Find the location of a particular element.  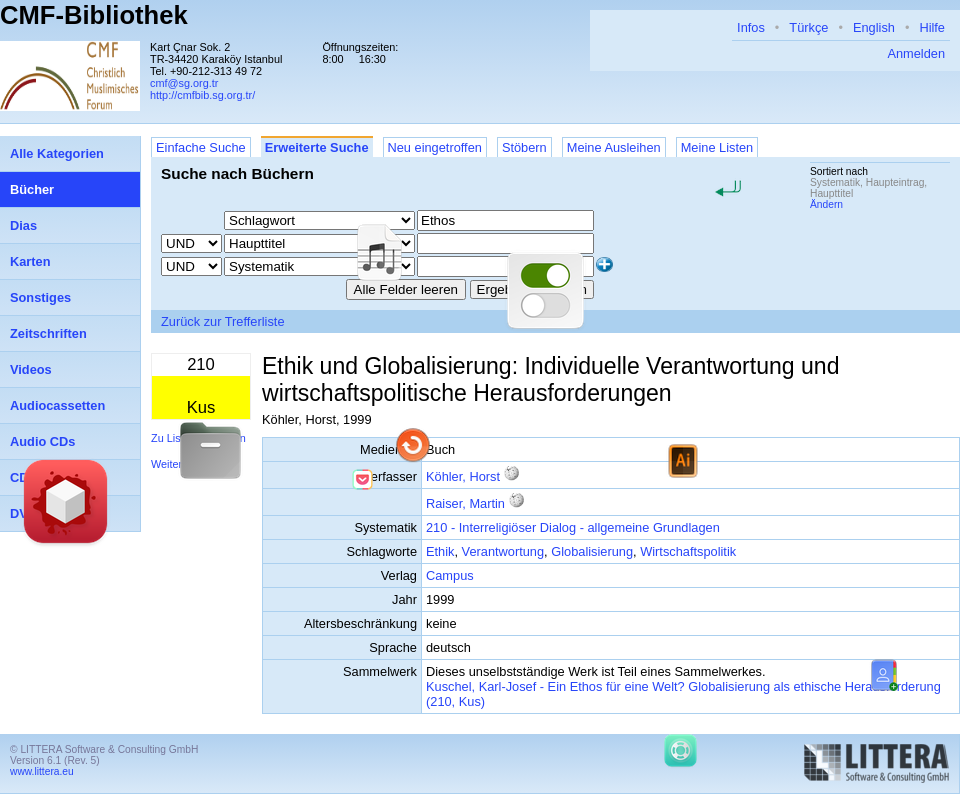

launch assaultcube game is located at coordinates (65, 501).